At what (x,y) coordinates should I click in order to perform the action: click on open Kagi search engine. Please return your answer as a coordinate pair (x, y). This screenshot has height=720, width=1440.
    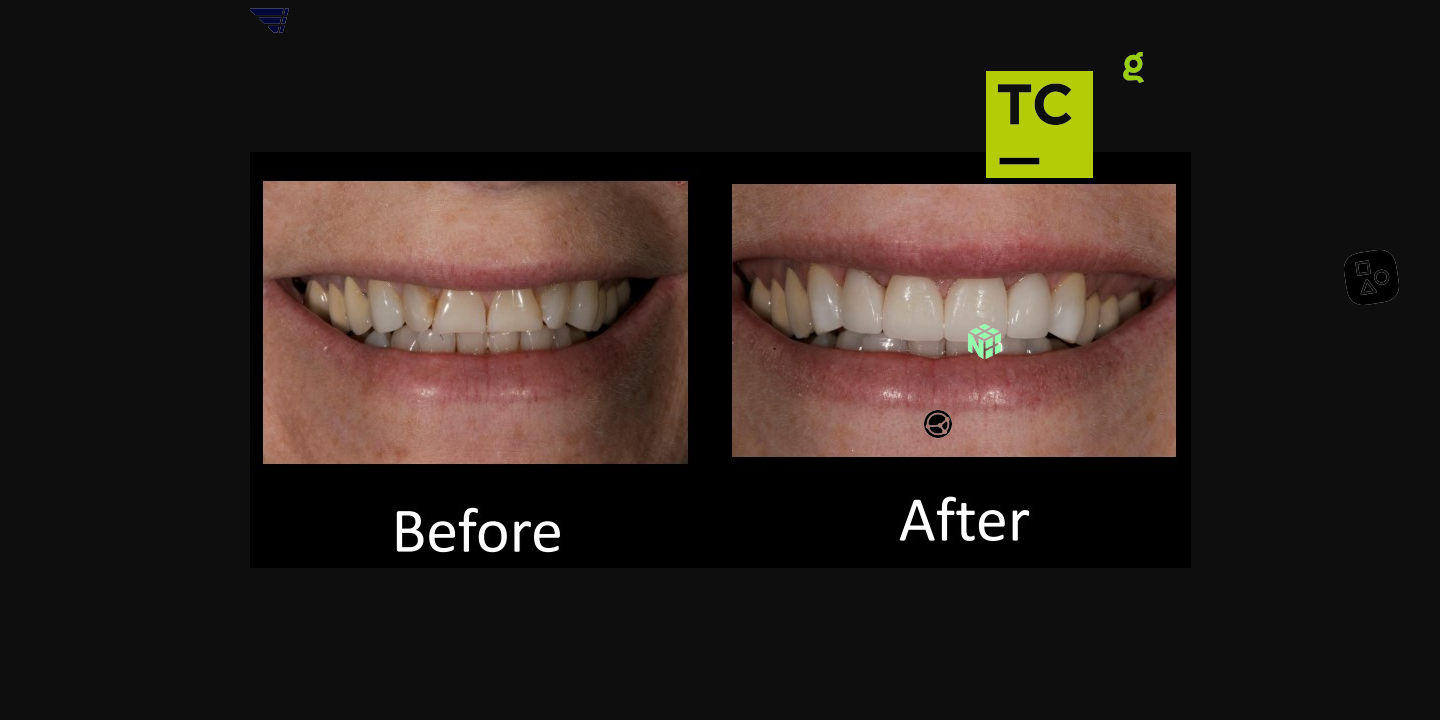
    Looking at the image, I should click on (1133, 67).